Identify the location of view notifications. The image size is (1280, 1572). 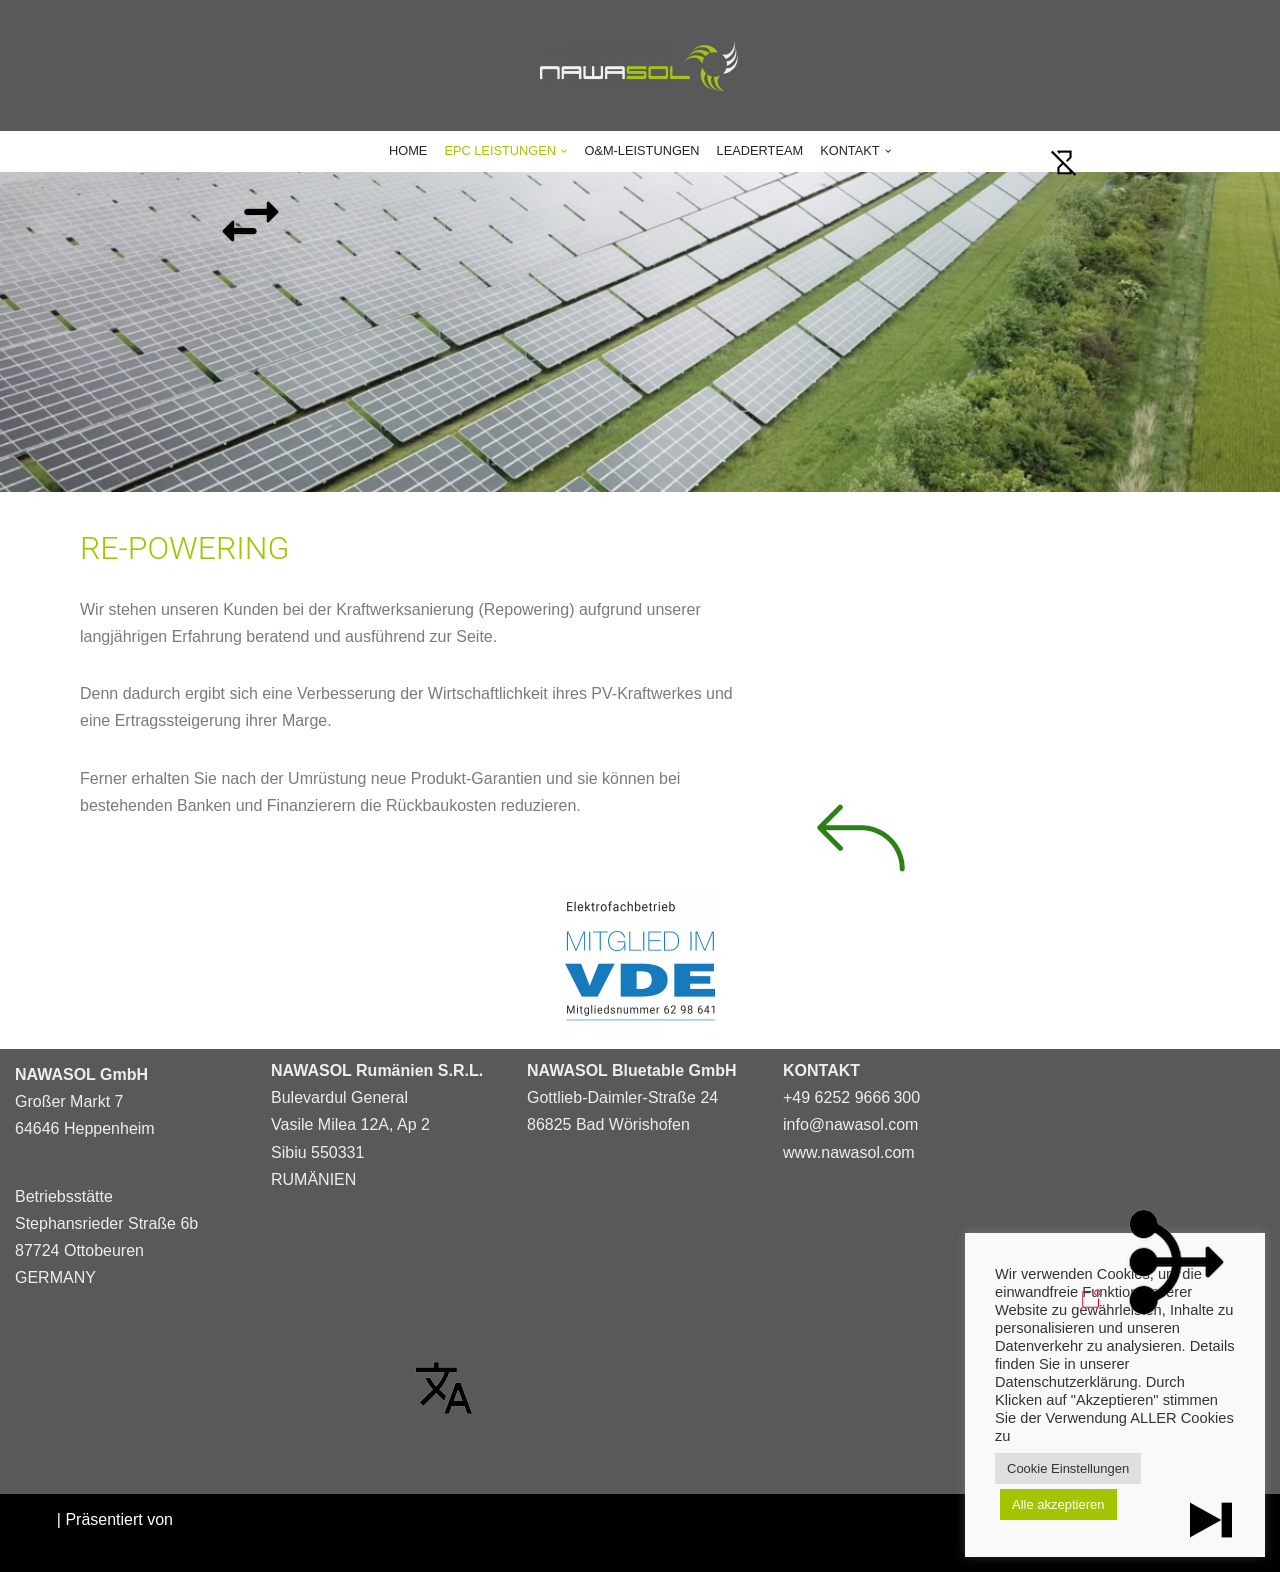
(1091, 1299).